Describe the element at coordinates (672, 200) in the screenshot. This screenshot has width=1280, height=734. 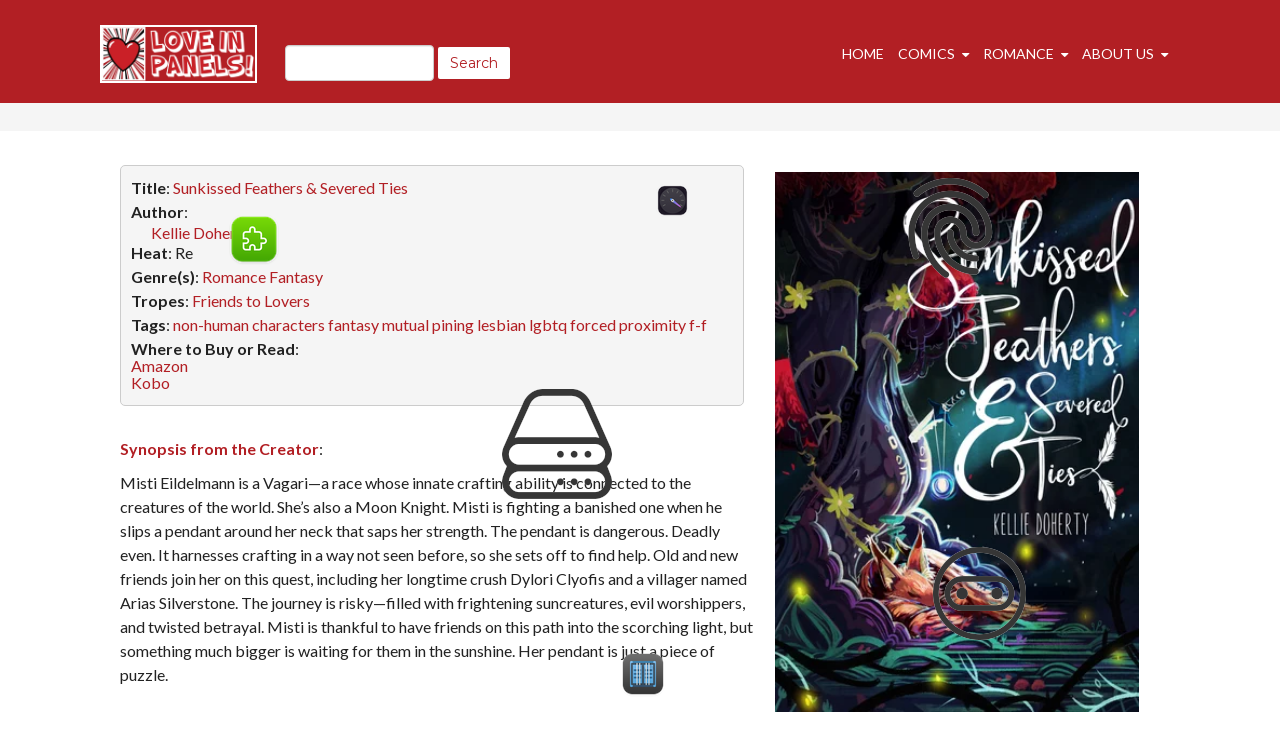
I see `open speedtest app to measure internet speed` at that location.